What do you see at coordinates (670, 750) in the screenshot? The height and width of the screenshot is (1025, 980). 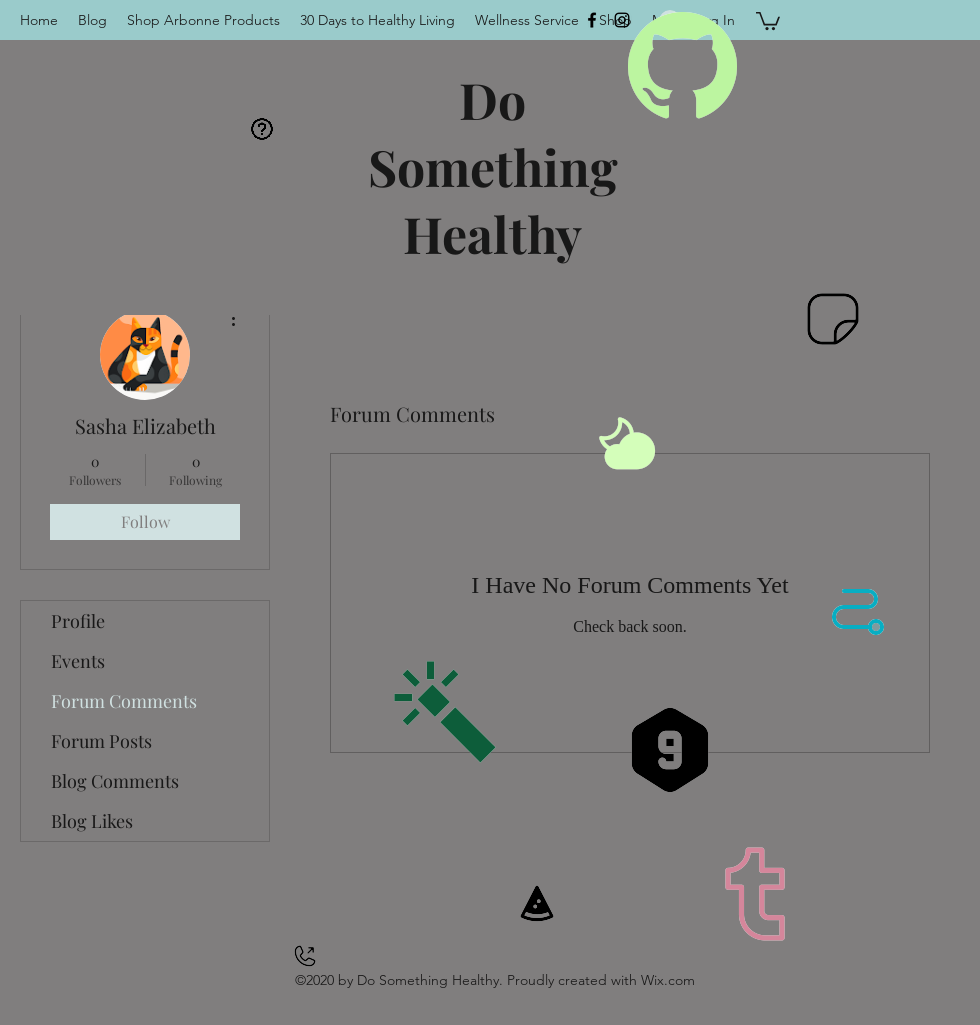 I see `indicates step 9 in a multi-step process` at bounding box center [670, 750].